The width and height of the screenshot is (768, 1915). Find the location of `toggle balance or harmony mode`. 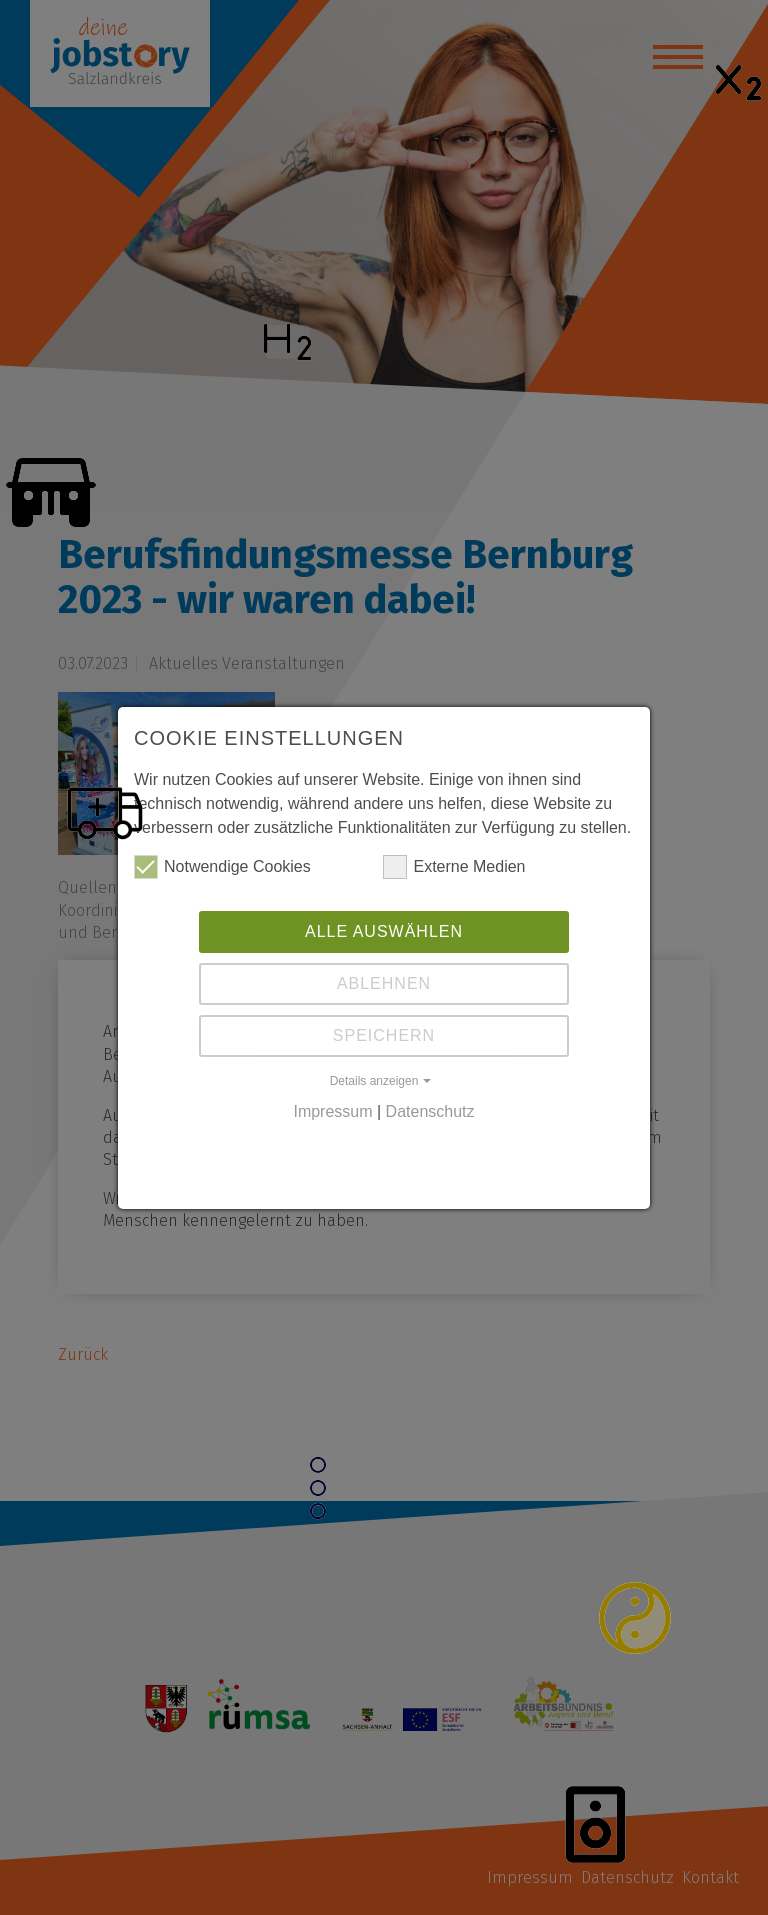

toggle balance or harmony mode is located at coordinates (635, 1618).